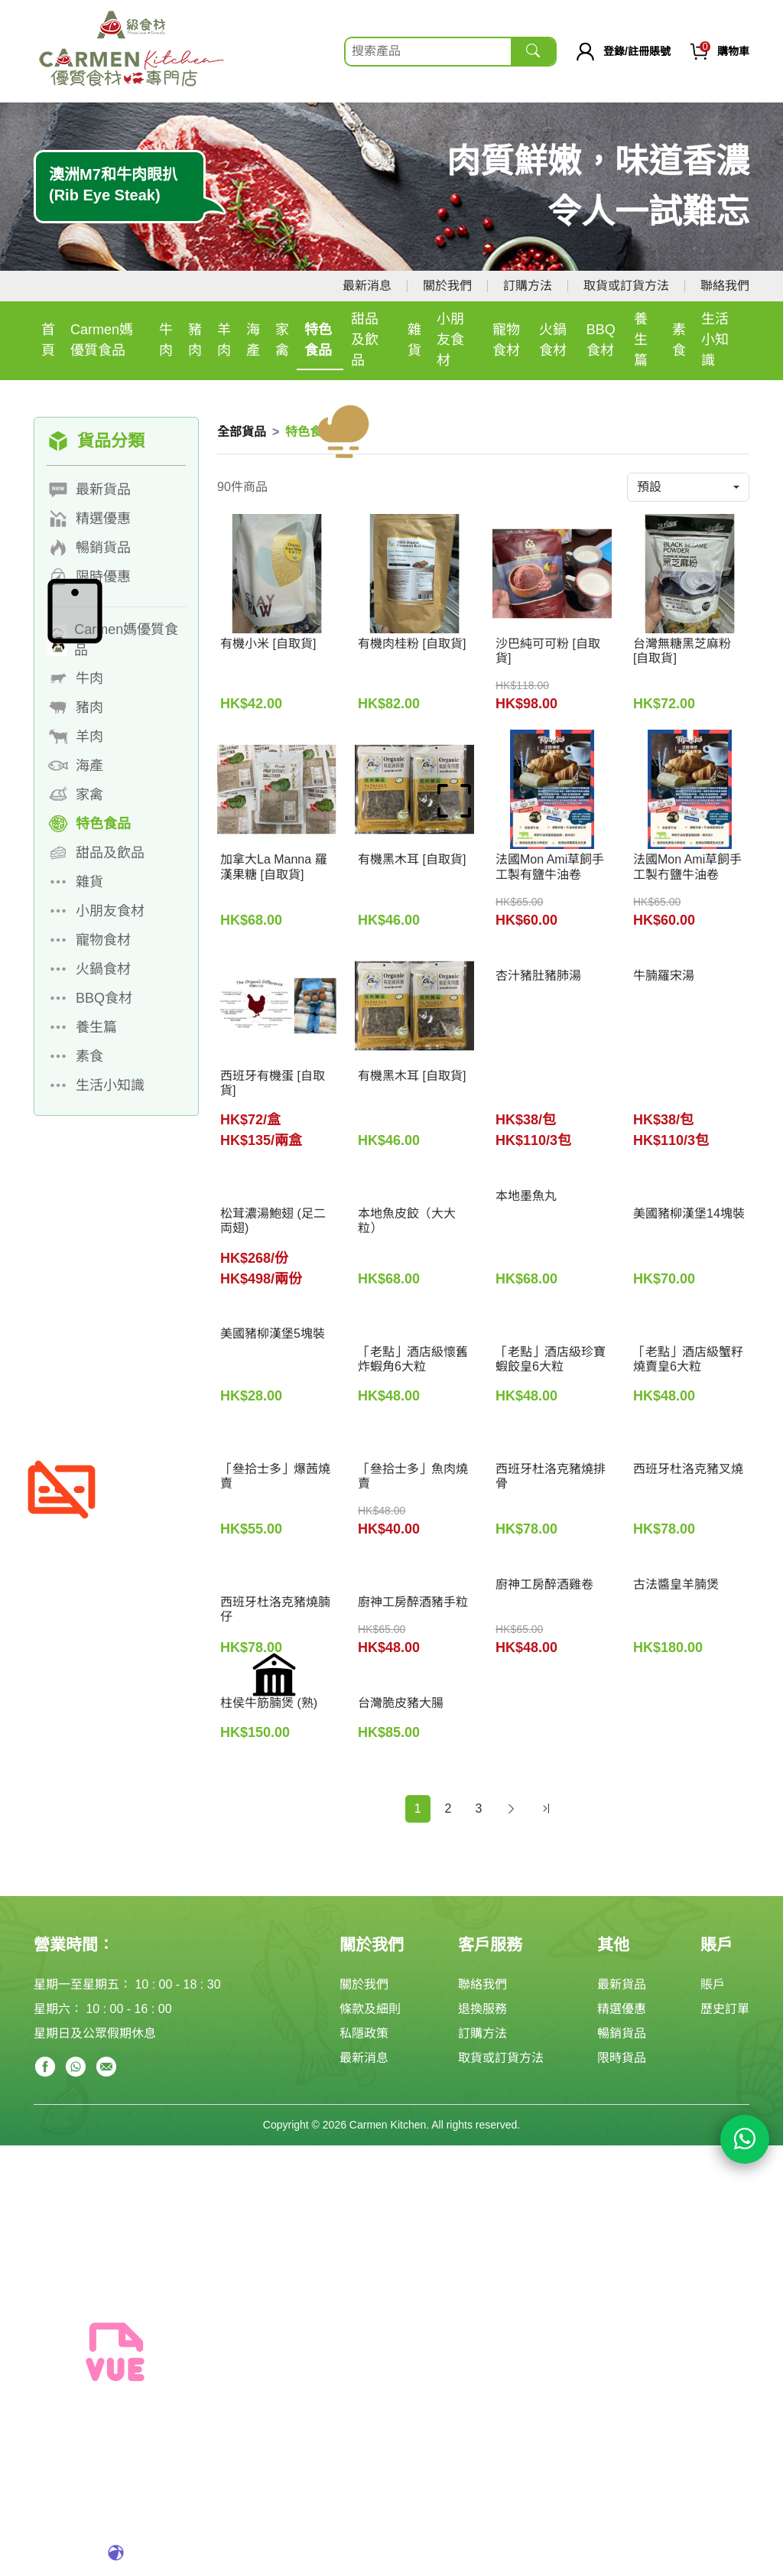  What do you see at coordinates (274, 1674) in the screenshot?
I see `access library or archives` at bounding box center [274, 1674].